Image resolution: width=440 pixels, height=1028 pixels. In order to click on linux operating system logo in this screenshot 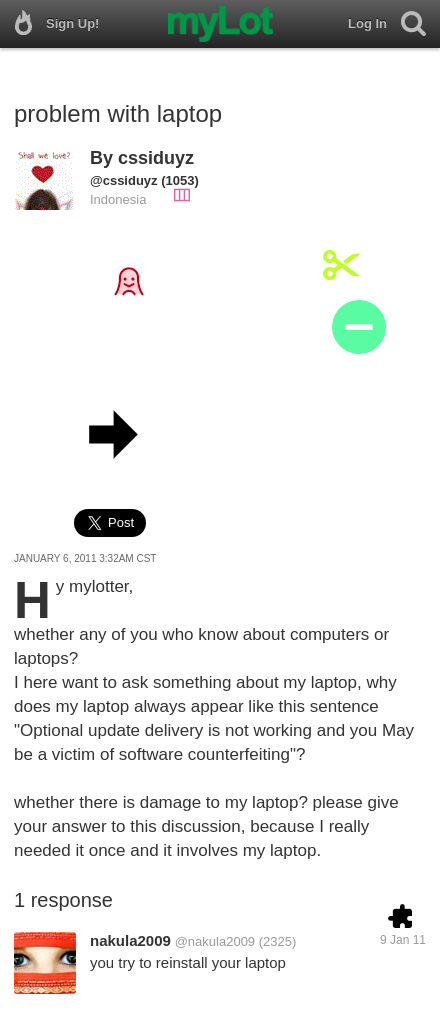, I will do `click(129, 283)`.